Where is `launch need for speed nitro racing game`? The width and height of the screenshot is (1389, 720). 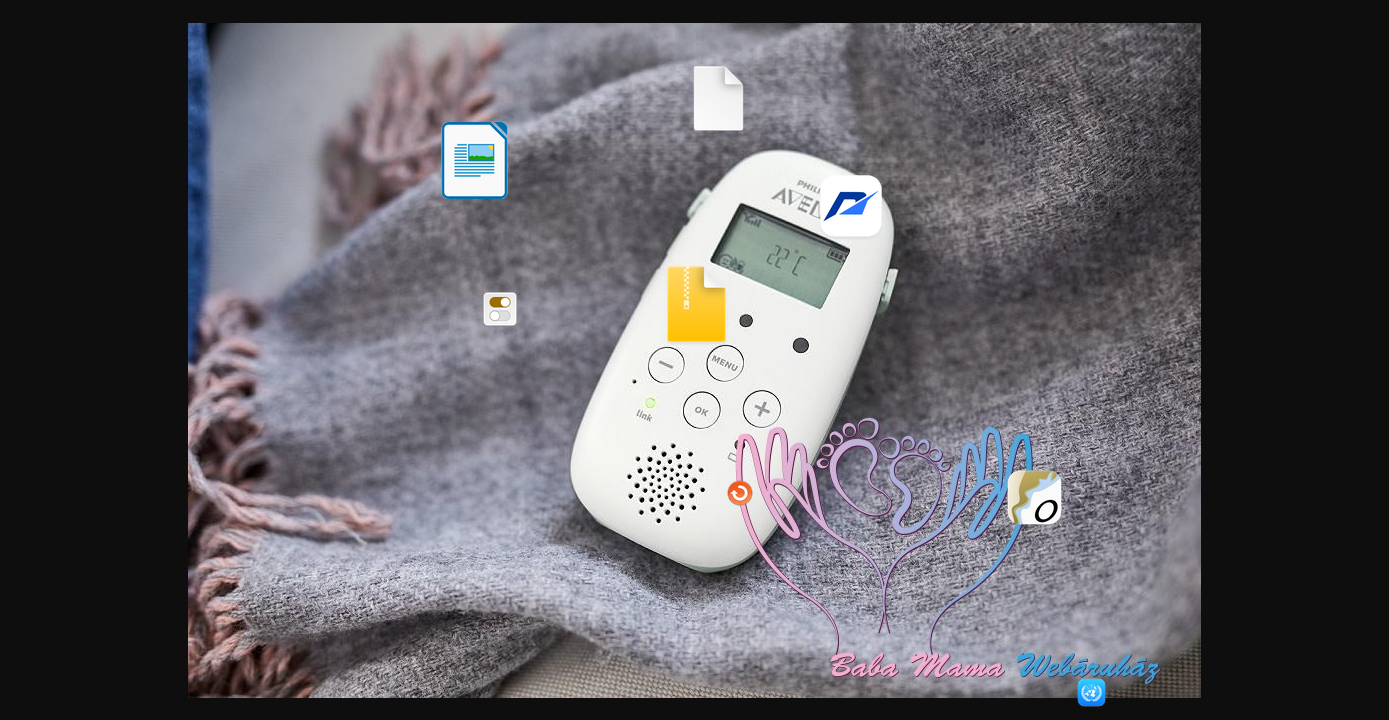
launch need for speed nitro racing game is located at coordinates (851, 206).